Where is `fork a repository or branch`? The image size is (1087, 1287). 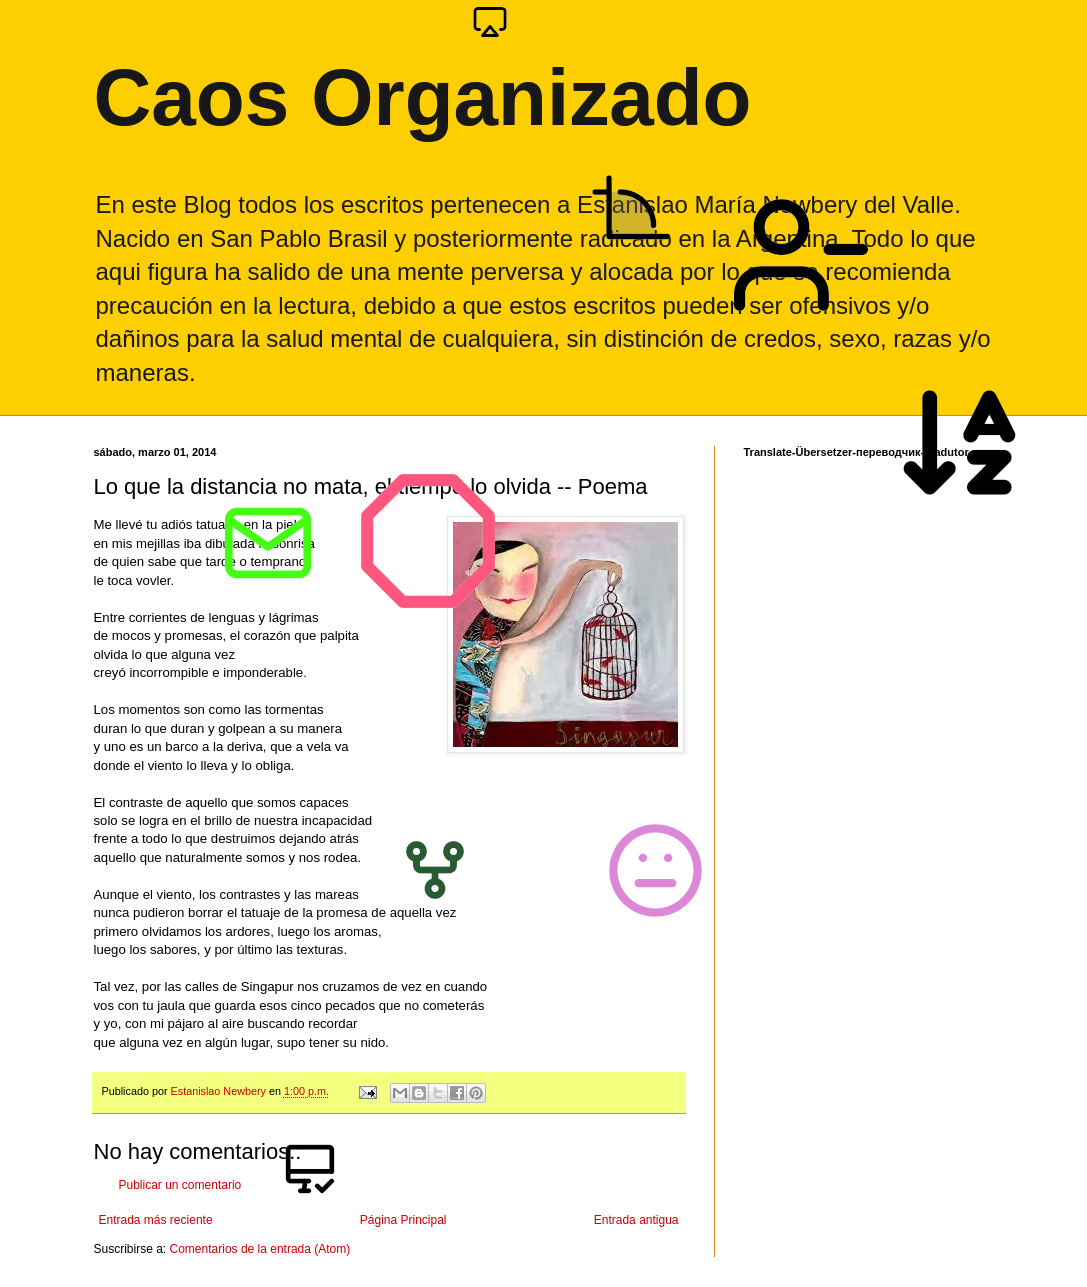 fork a repository or branch is located at coordinates (435, 870).